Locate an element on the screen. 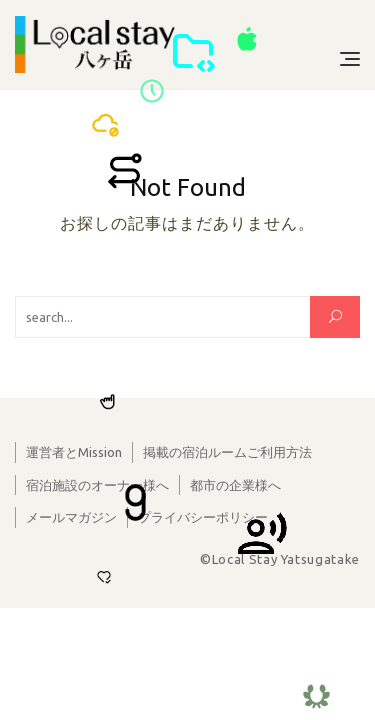  cancel cloud upload or sync is located at coordinates (105, 123).